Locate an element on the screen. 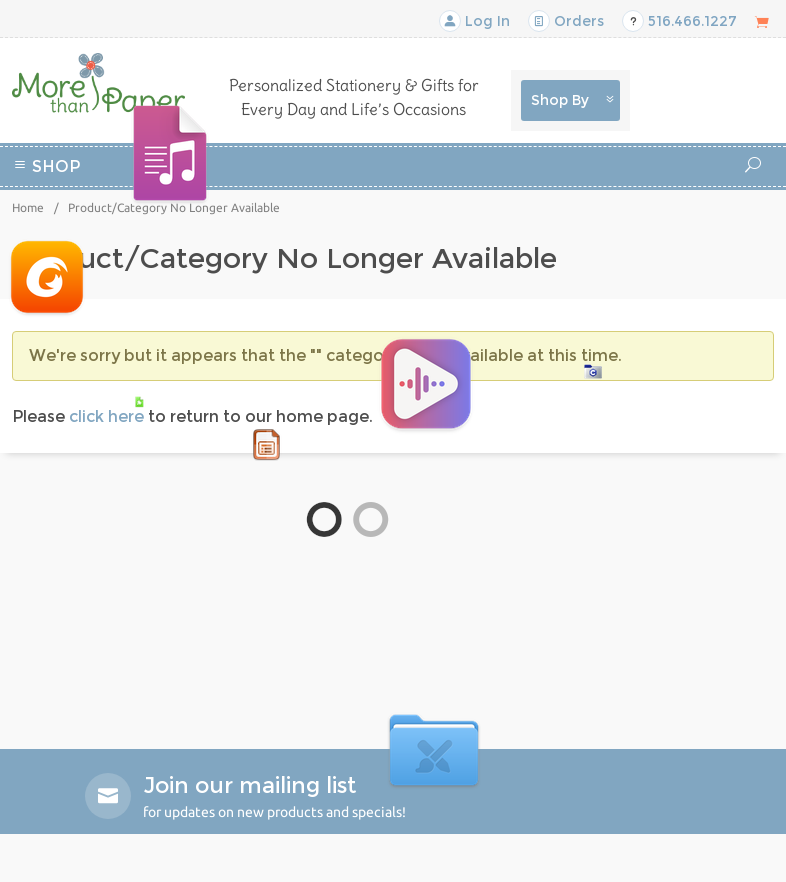 Image resolution: width=786 pixels, height=882 pixels. connect your flickr account is located at coordinates (347, 519).